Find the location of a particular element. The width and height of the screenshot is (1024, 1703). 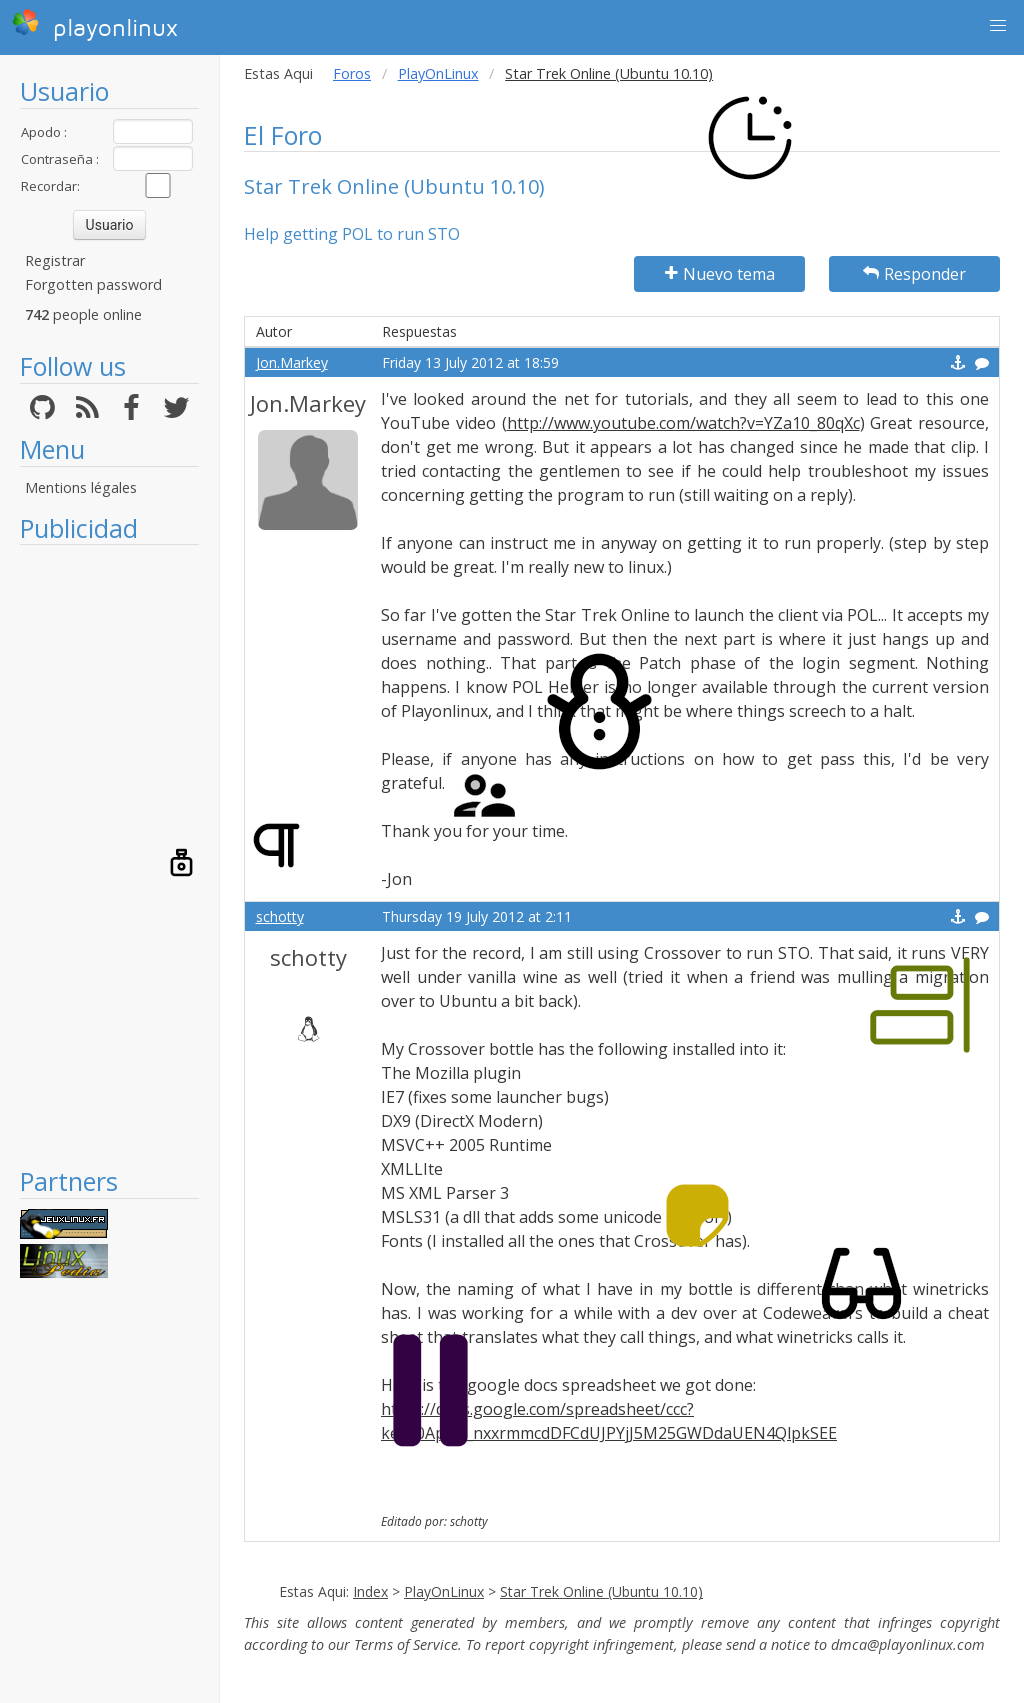

pause media playback is located at coordinates (430, 1390).